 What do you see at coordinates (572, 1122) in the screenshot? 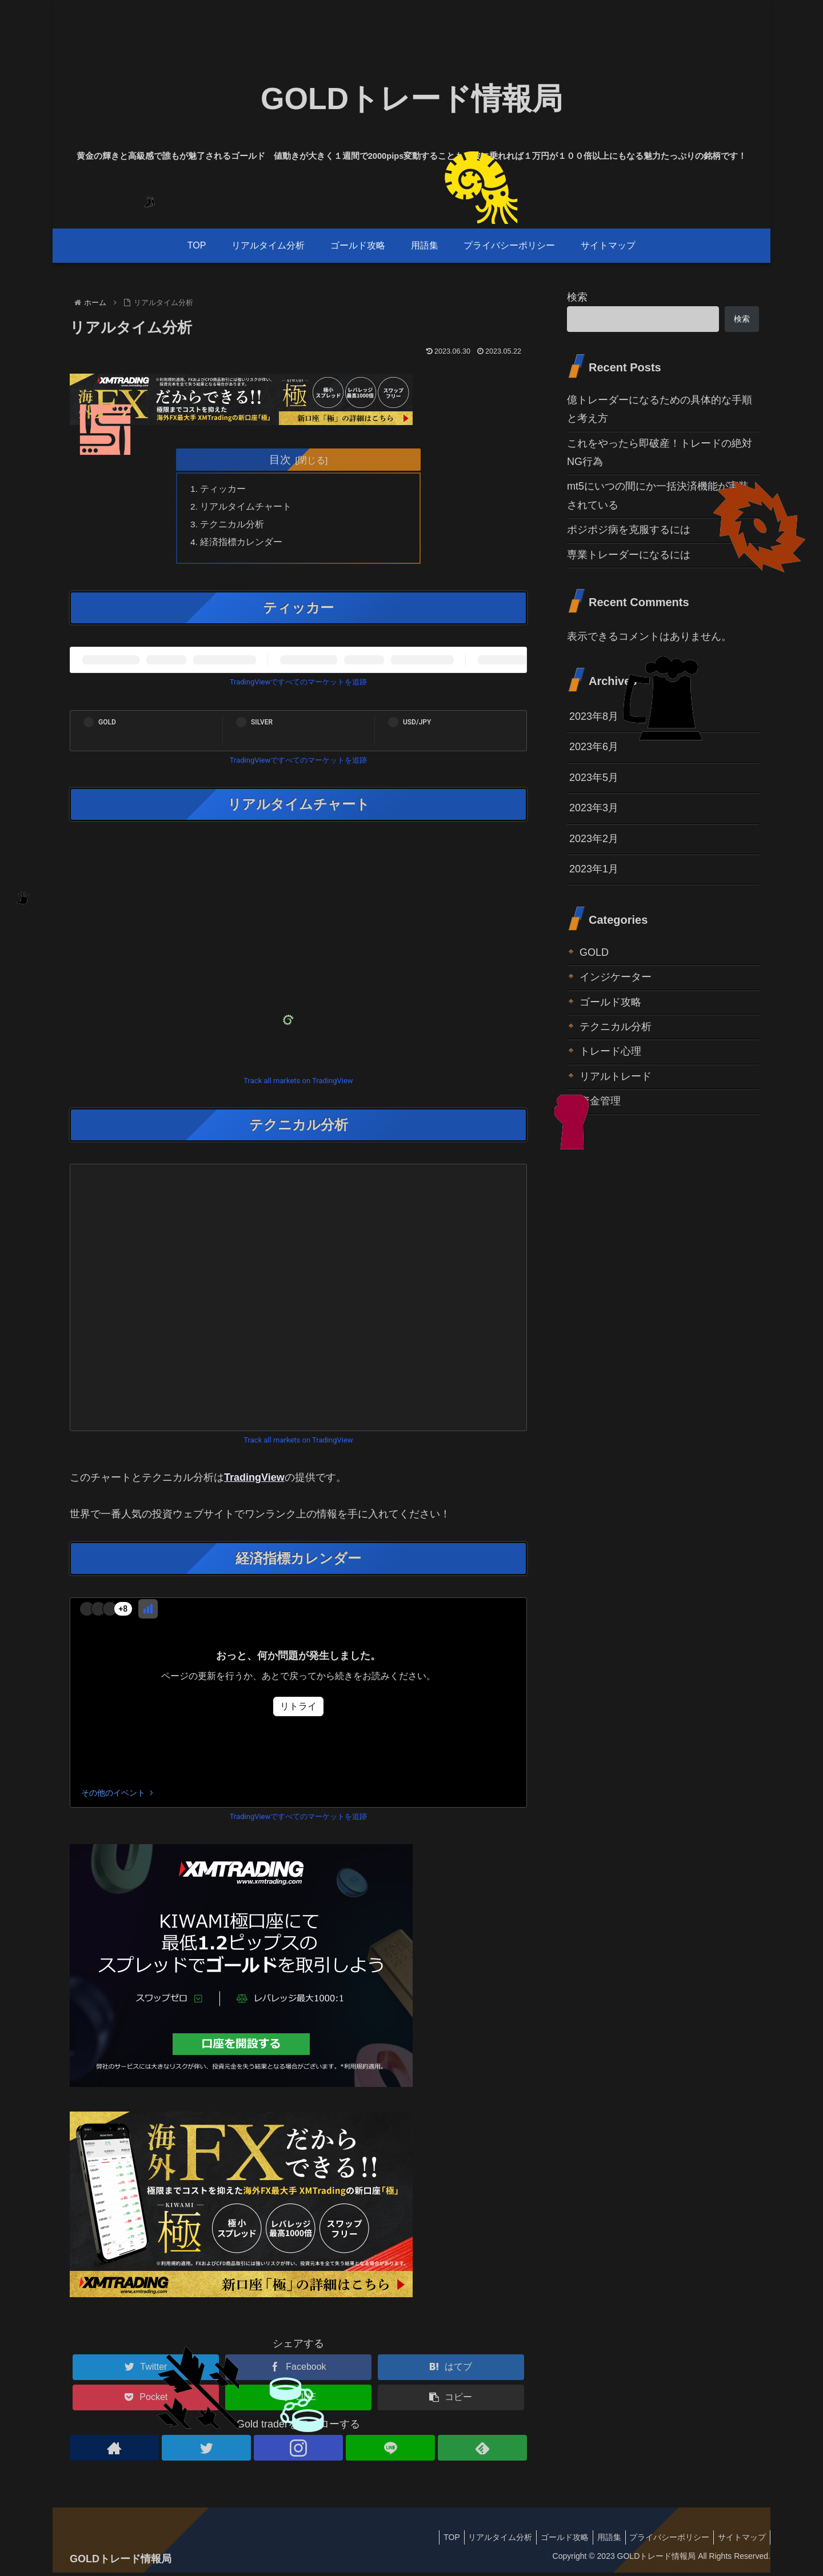
I see `indicates rebellion or protest theme` at bounding box center [572, 1122].